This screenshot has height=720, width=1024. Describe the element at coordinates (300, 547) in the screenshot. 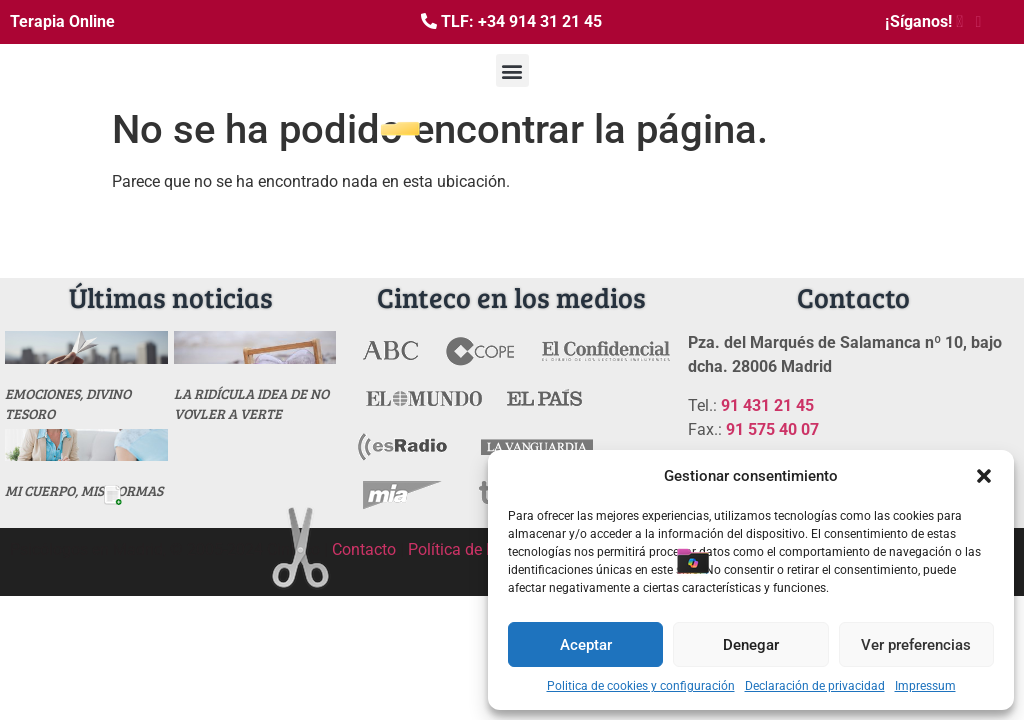

I see `cut selected content to clipboard` at that location.